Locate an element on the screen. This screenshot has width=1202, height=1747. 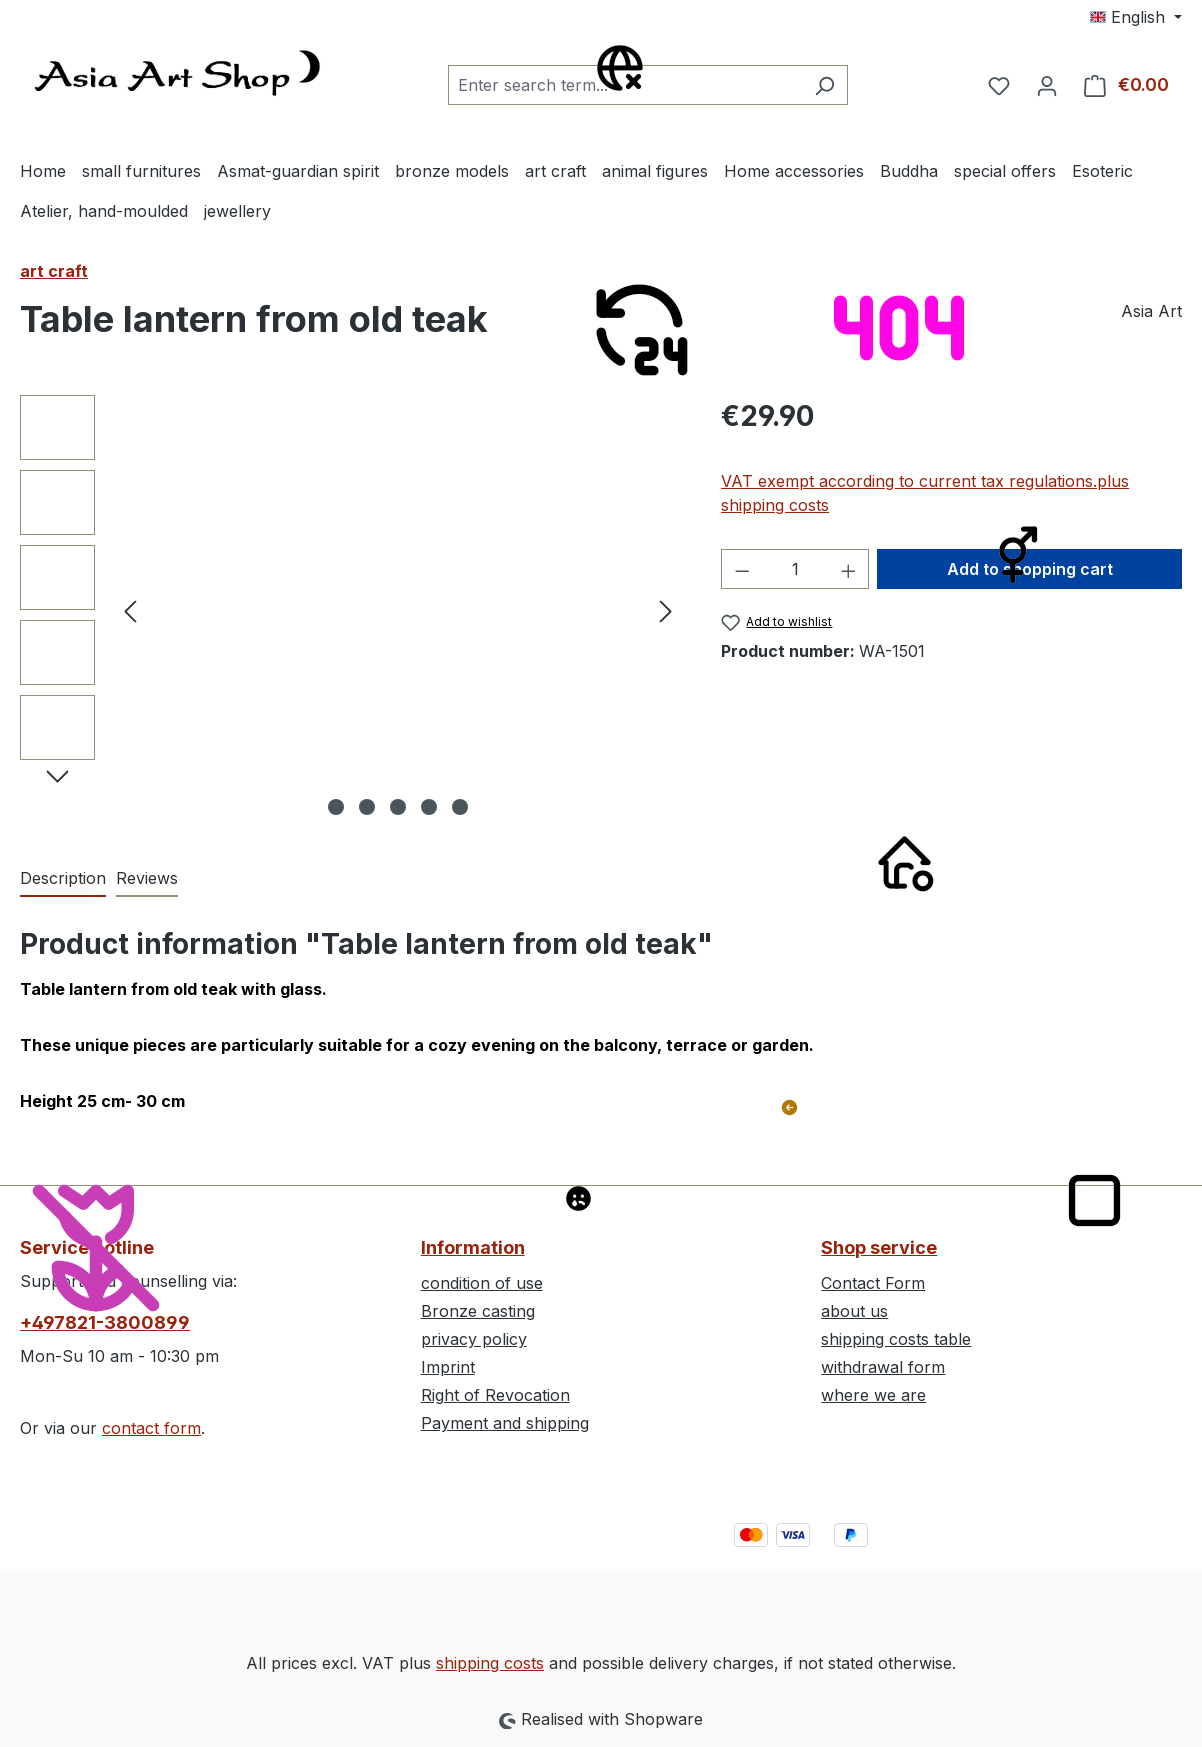
home location with active status indicator is located at coordinates (904, 862).